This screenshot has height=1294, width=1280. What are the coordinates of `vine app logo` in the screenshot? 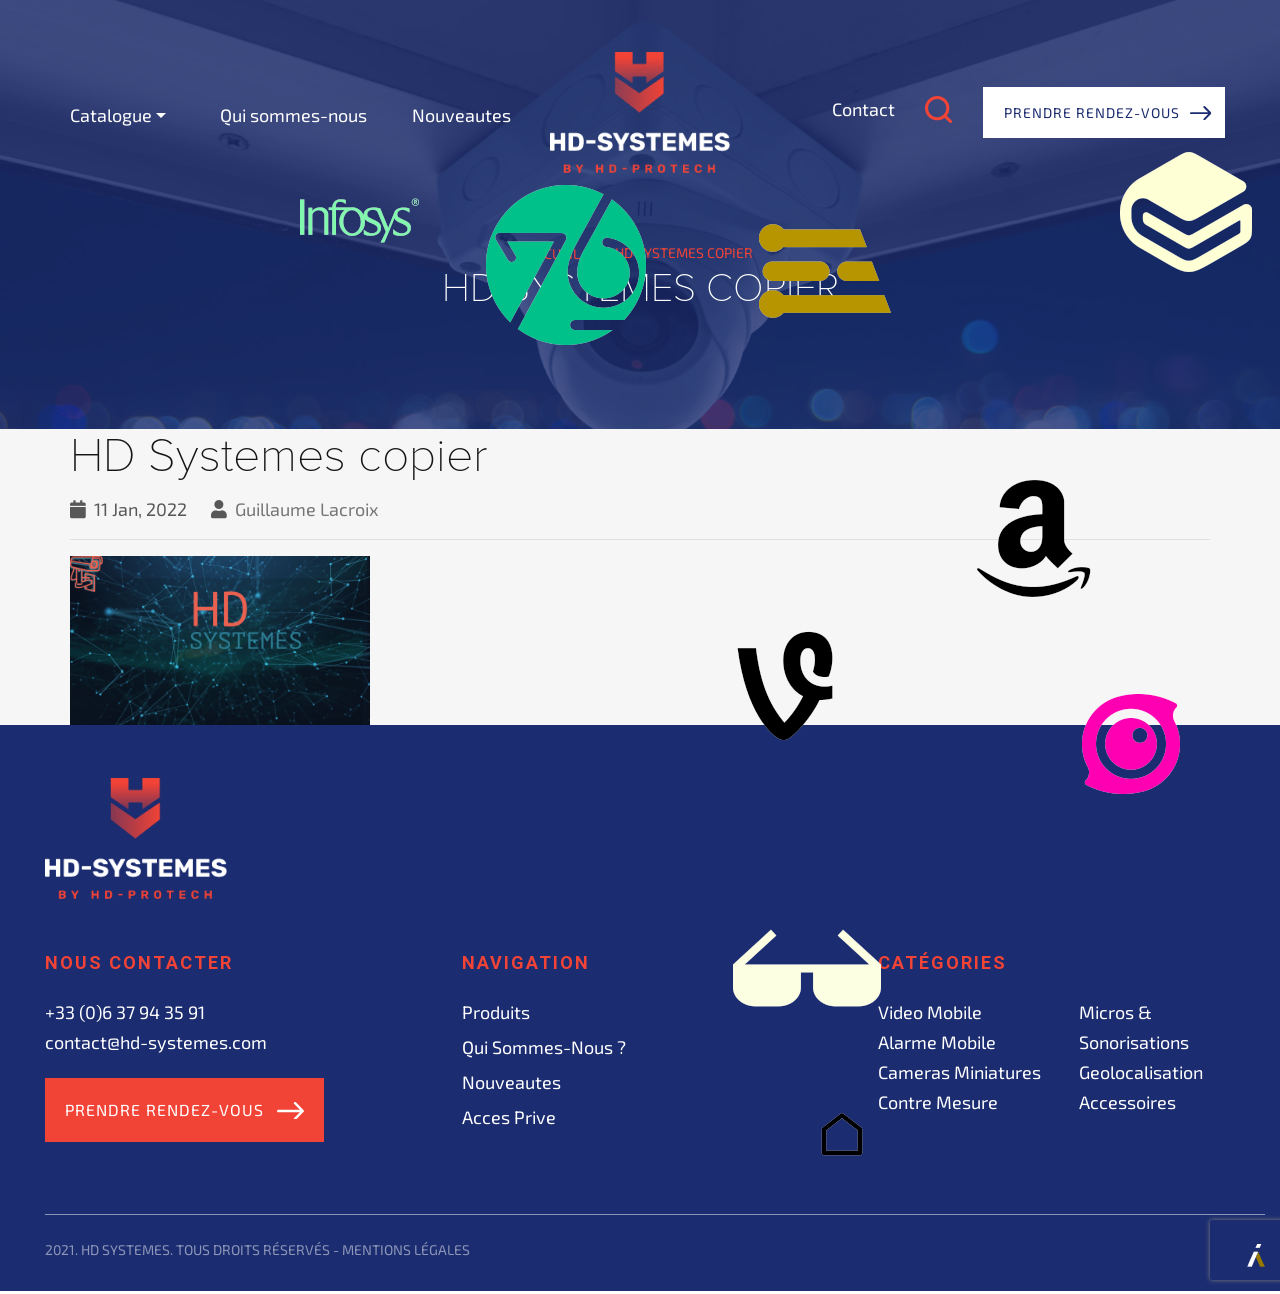 It's located at (785, 686).